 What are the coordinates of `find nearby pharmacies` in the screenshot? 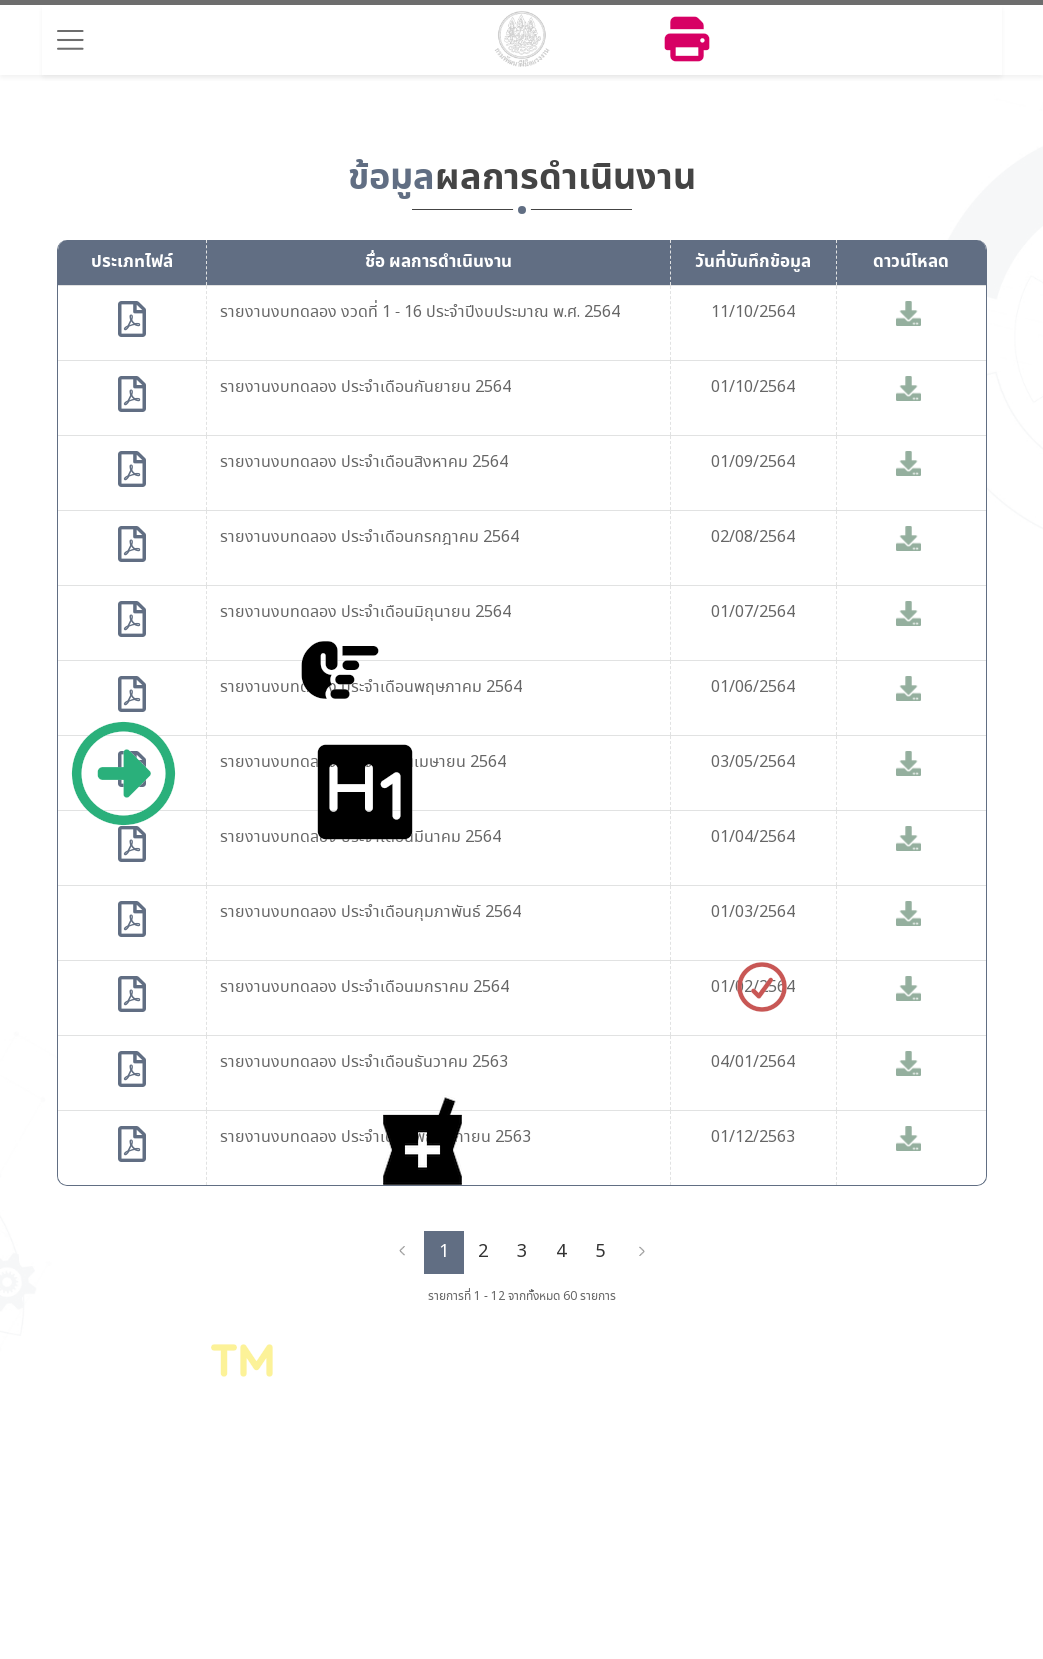 It's located at (422, 1145).